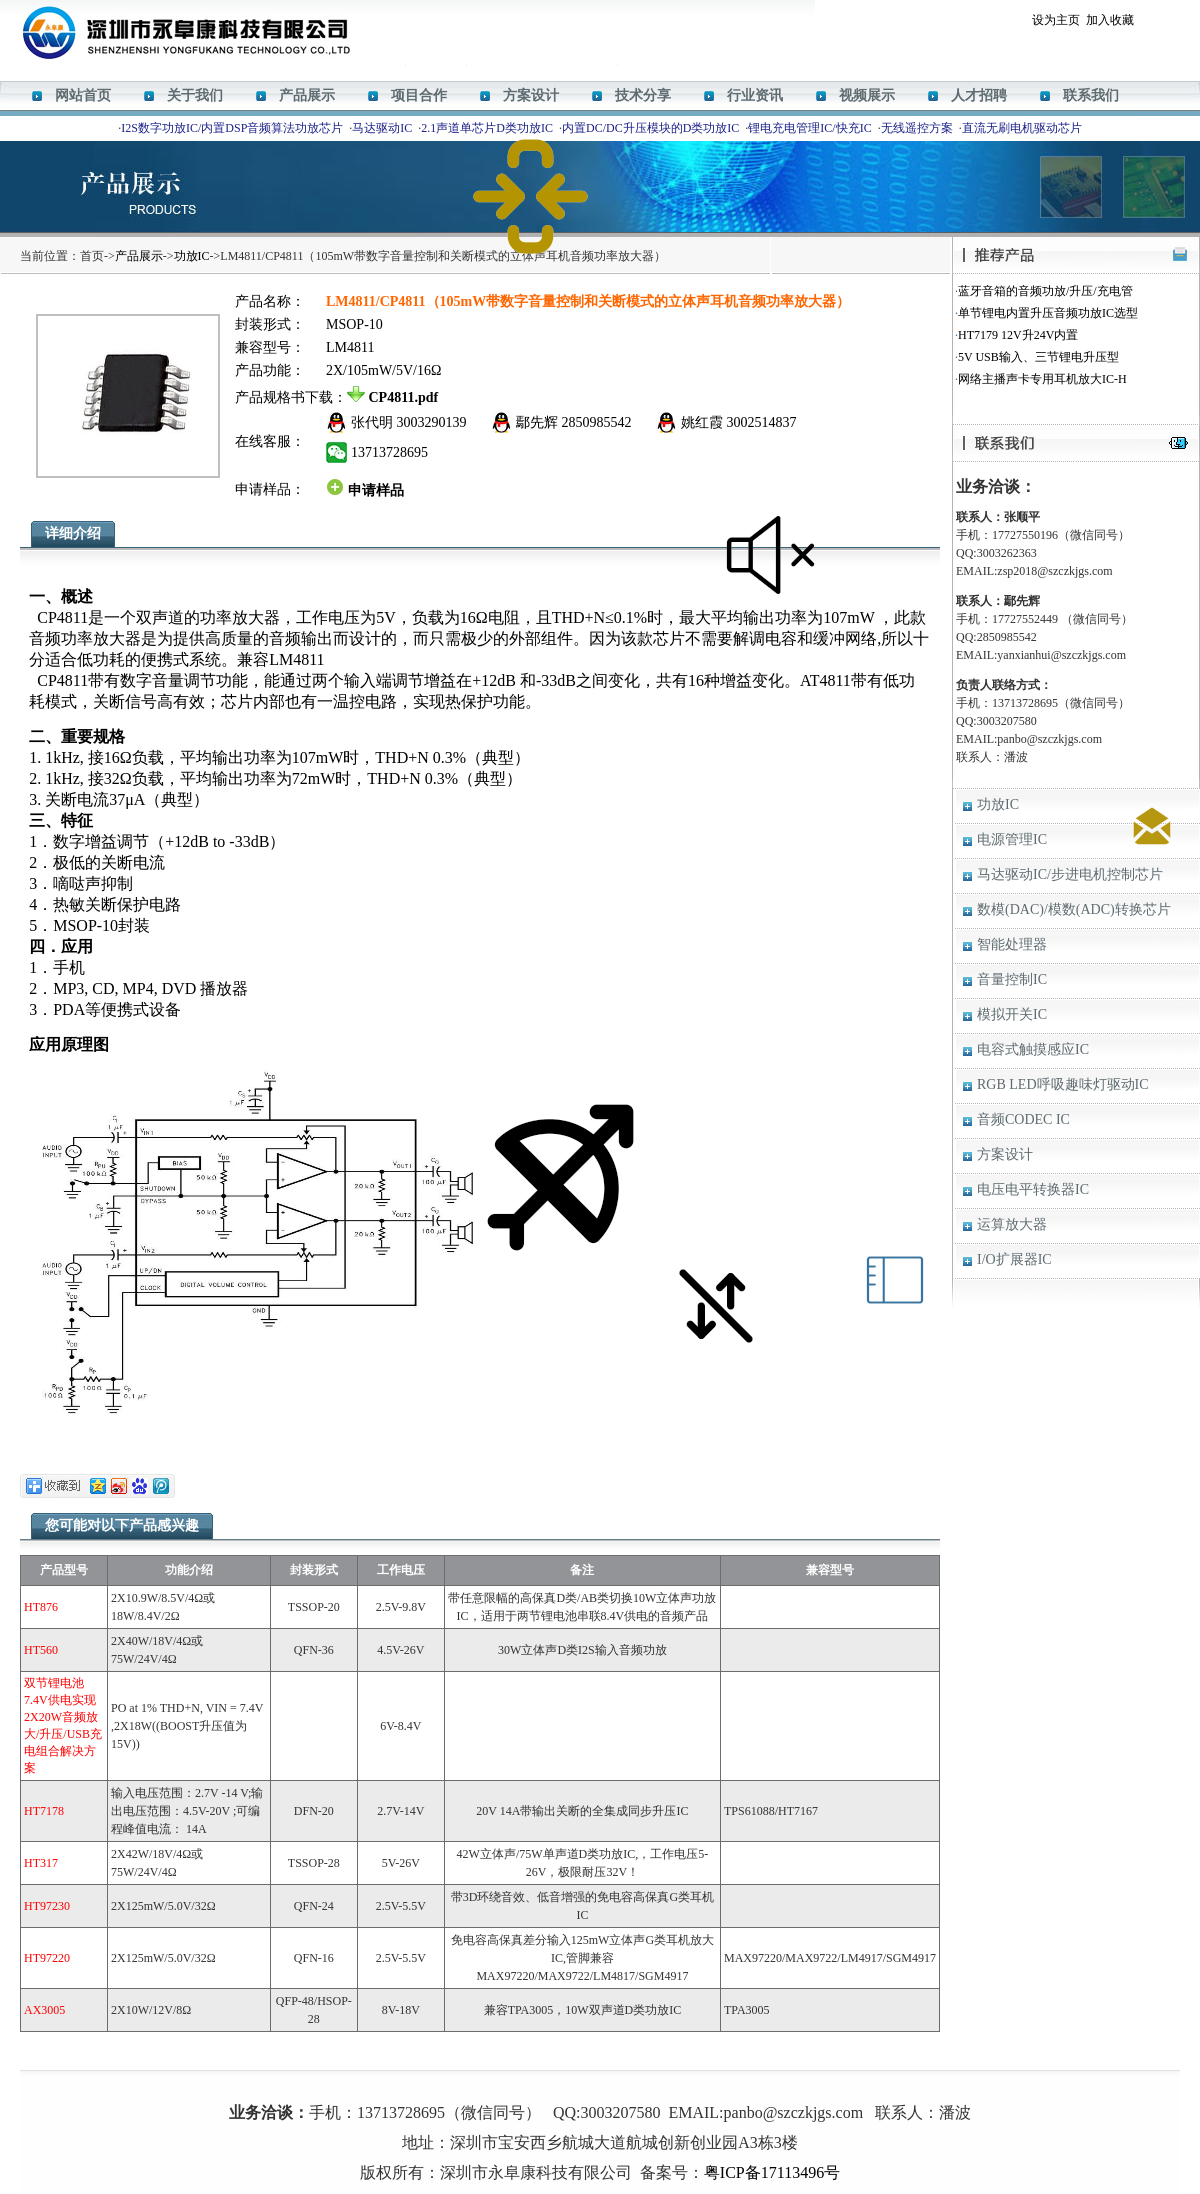 This screenshot has width=1200, height=2194. What do you see at coordinates (895, 1280) in the screenshot?
I see `toggle the sidebar panel` at bounding box center [895, 1280].